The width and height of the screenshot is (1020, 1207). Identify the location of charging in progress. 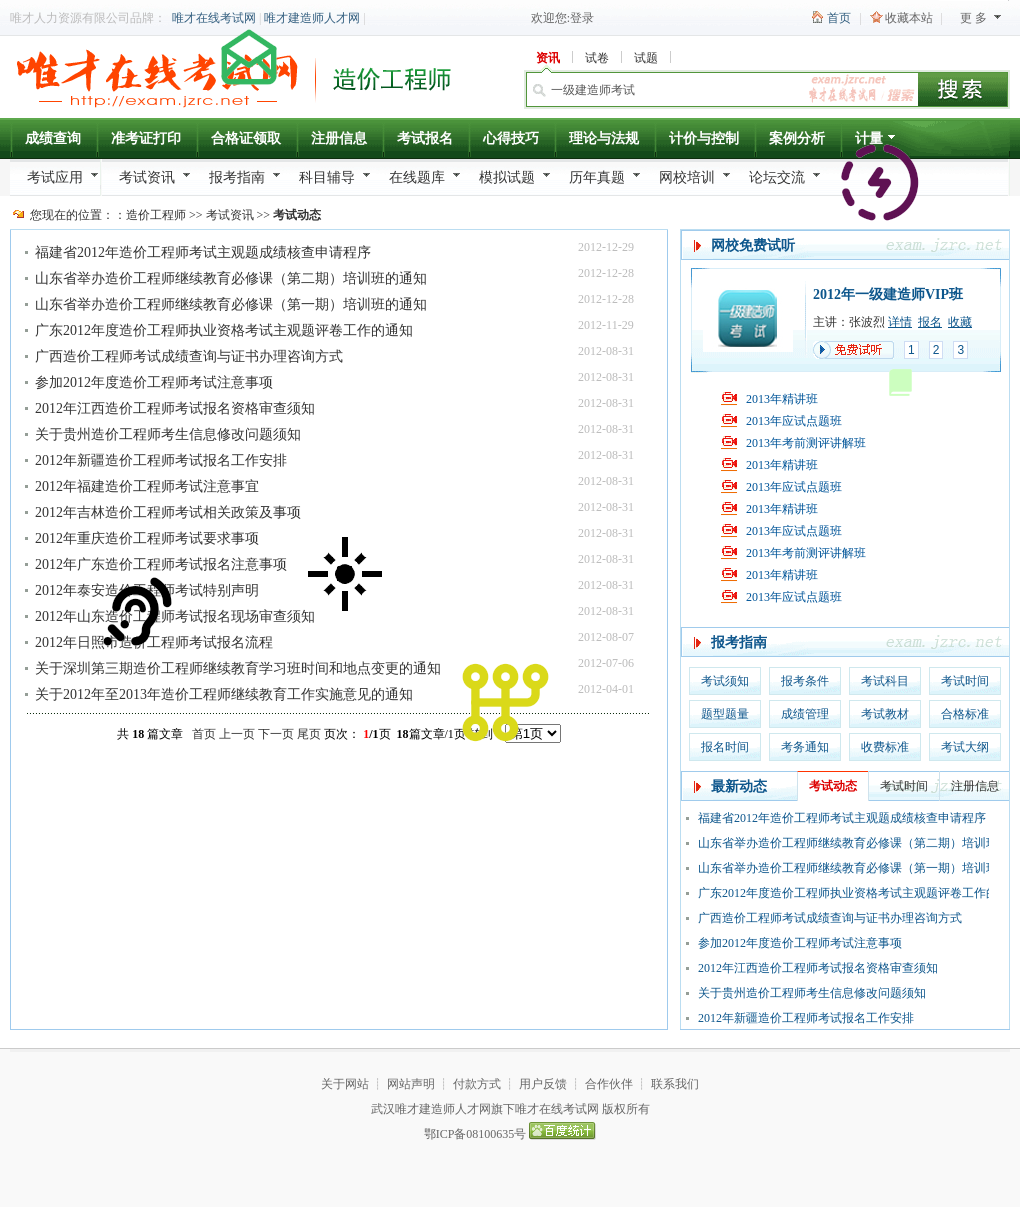
(879, 182).